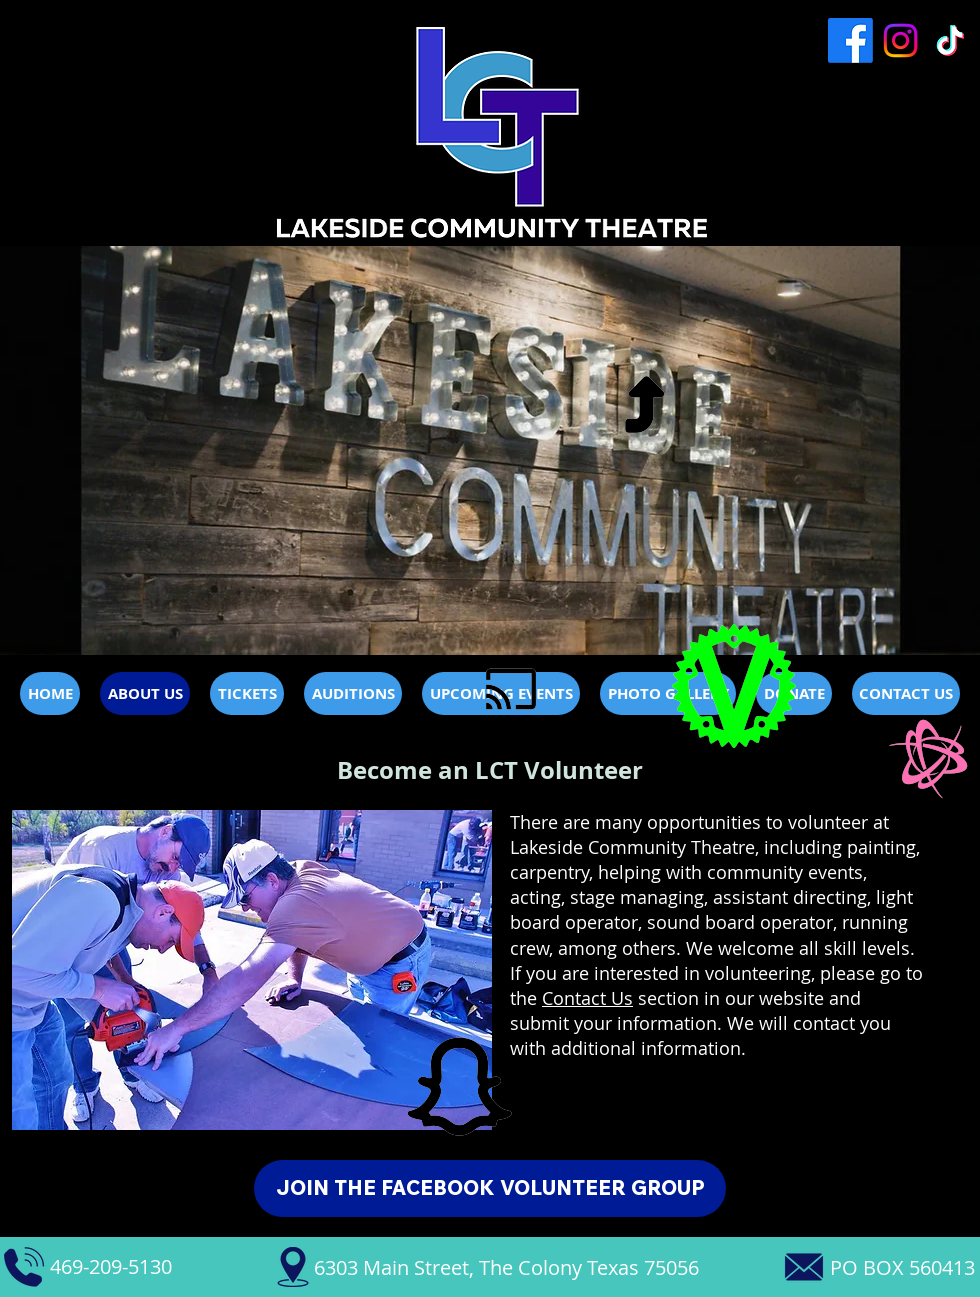 The height and width of the screenshot is (1297, 980). What do you see at coordinates (928, 759) in the screenshot?
I see `launch Battle.net gaming platform` at bounding box center [928, 759].